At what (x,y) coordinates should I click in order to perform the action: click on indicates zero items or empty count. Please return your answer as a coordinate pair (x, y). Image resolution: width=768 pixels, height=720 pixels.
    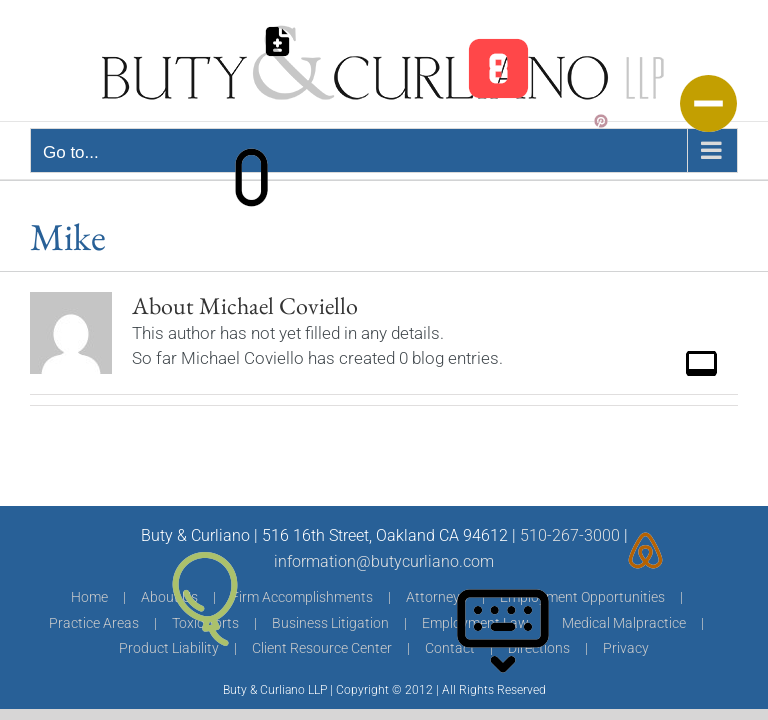
    Looking at the image, I should click on (251, 177).